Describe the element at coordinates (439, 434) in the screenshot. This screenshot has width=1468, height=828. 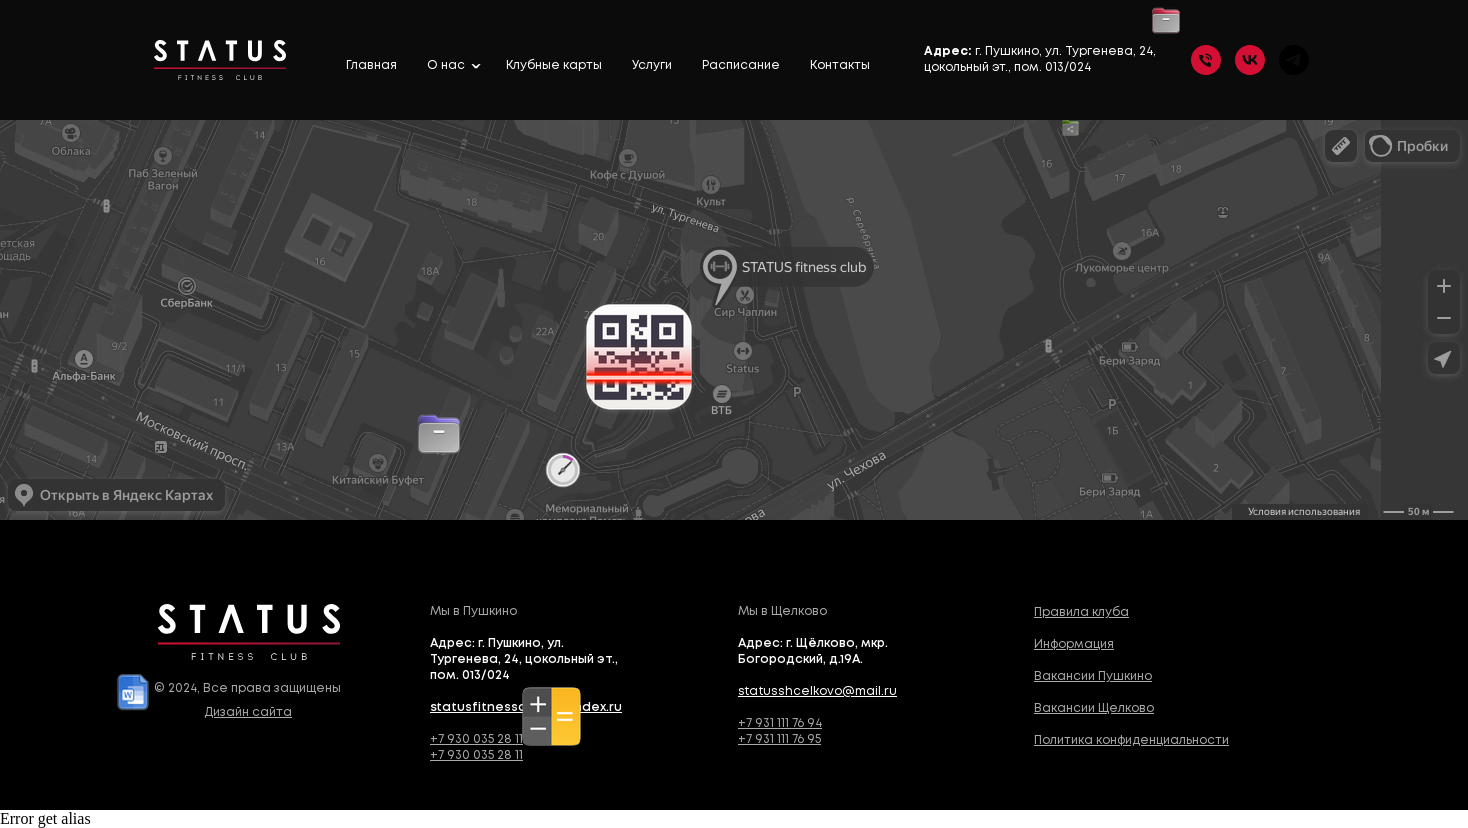
I see `open the file manager app` at that location.